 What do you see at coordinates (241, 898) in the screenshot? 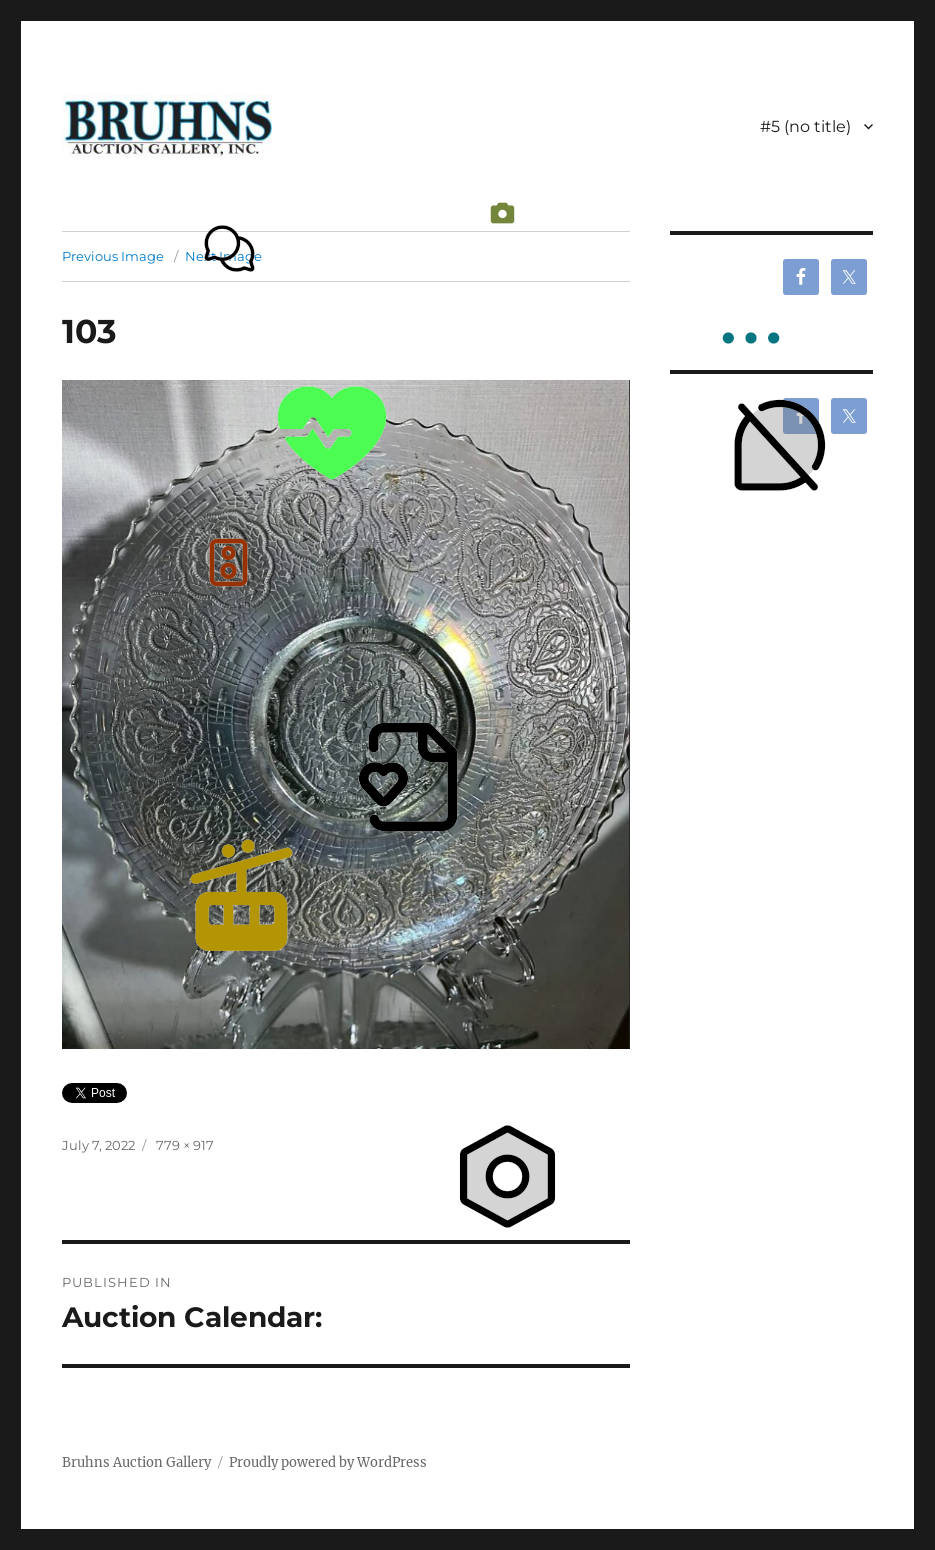
I see `access cable car or gondola transit information` at bounding box center [241, 898].